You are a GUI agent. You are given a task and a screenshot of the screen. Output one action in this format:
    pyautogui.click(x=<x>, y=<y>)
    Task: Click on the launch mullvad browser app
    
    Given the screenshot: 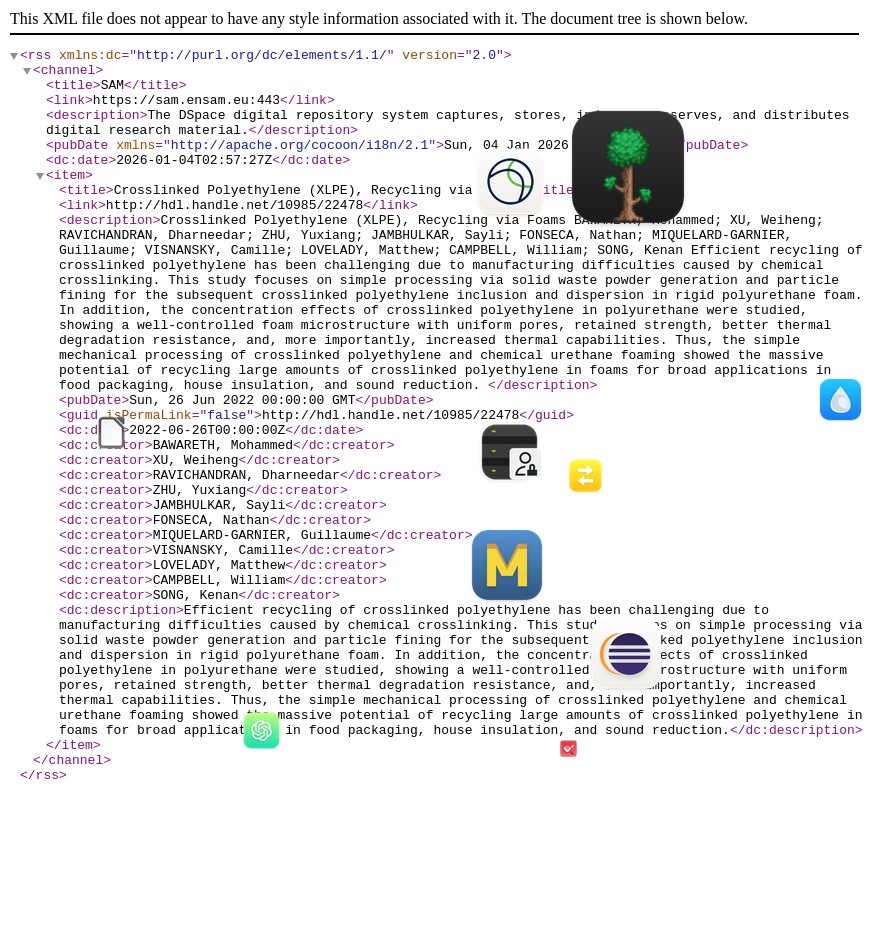 What is the action you would take?
    pyautogui.click(x=507, y=565)
    